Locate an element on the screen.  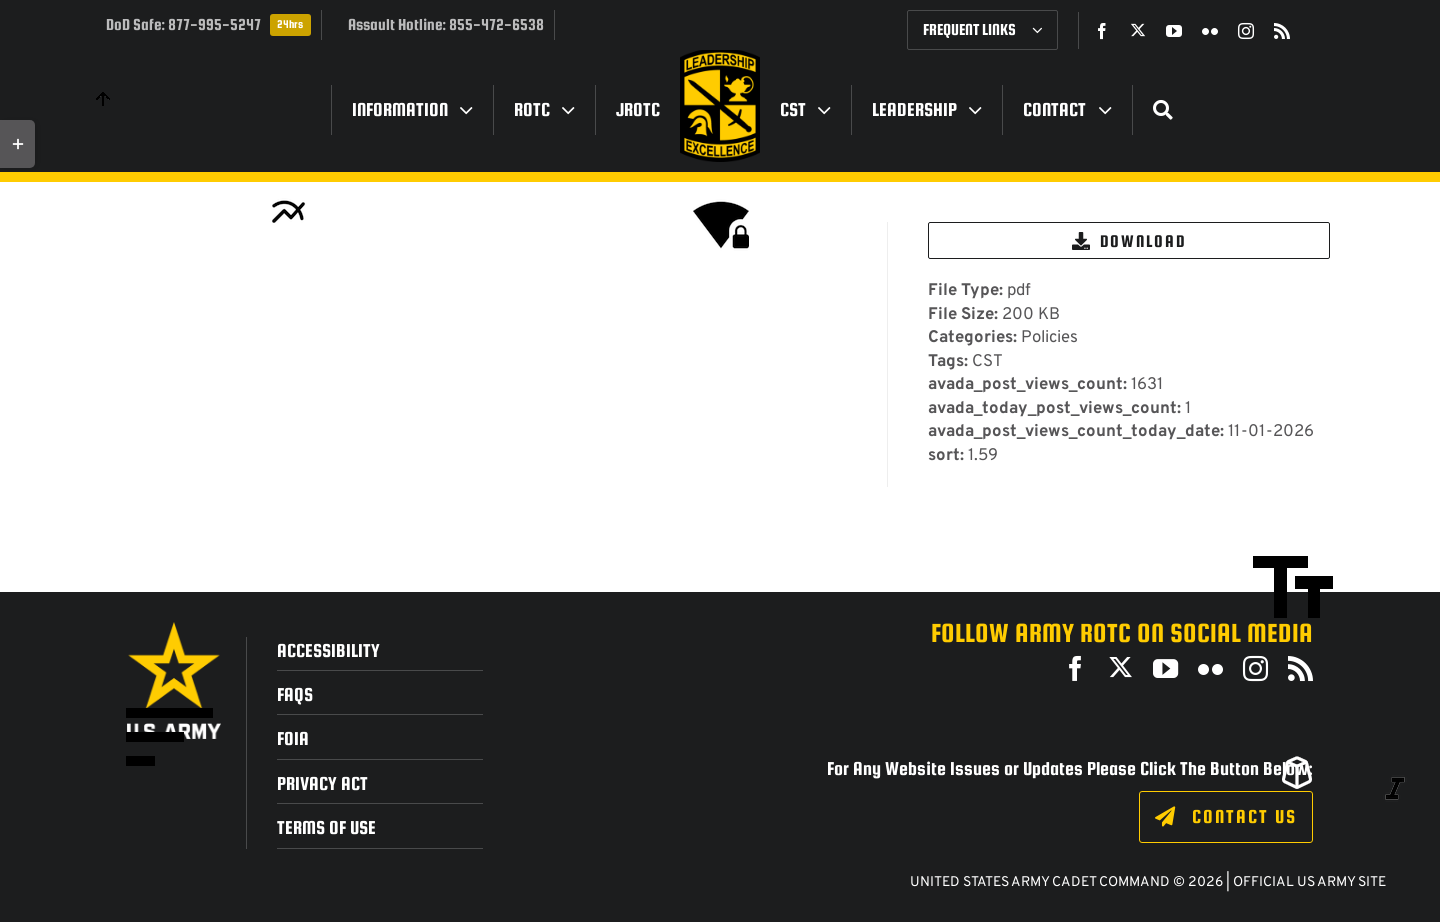
view 3D object or model is located at coordinates (1297, 773).